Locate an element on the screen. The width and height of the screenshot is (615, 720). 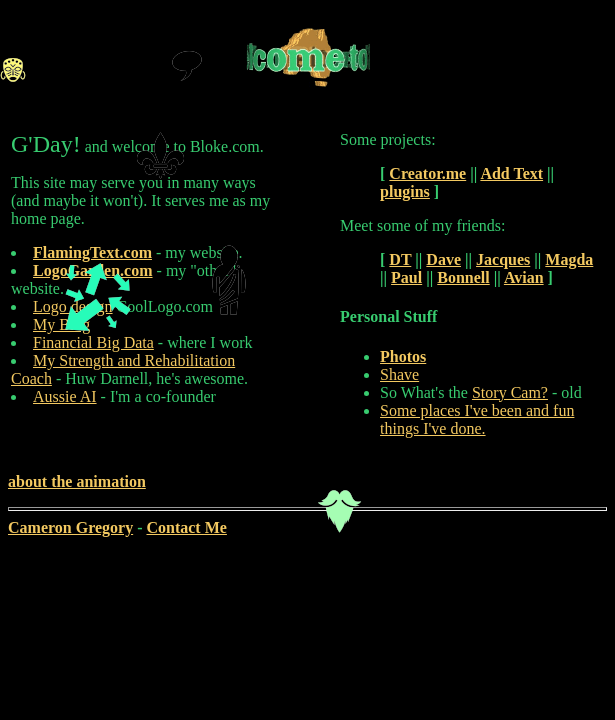
decorative emblem representing French or royal heritage is located at coordinates (160, 155).